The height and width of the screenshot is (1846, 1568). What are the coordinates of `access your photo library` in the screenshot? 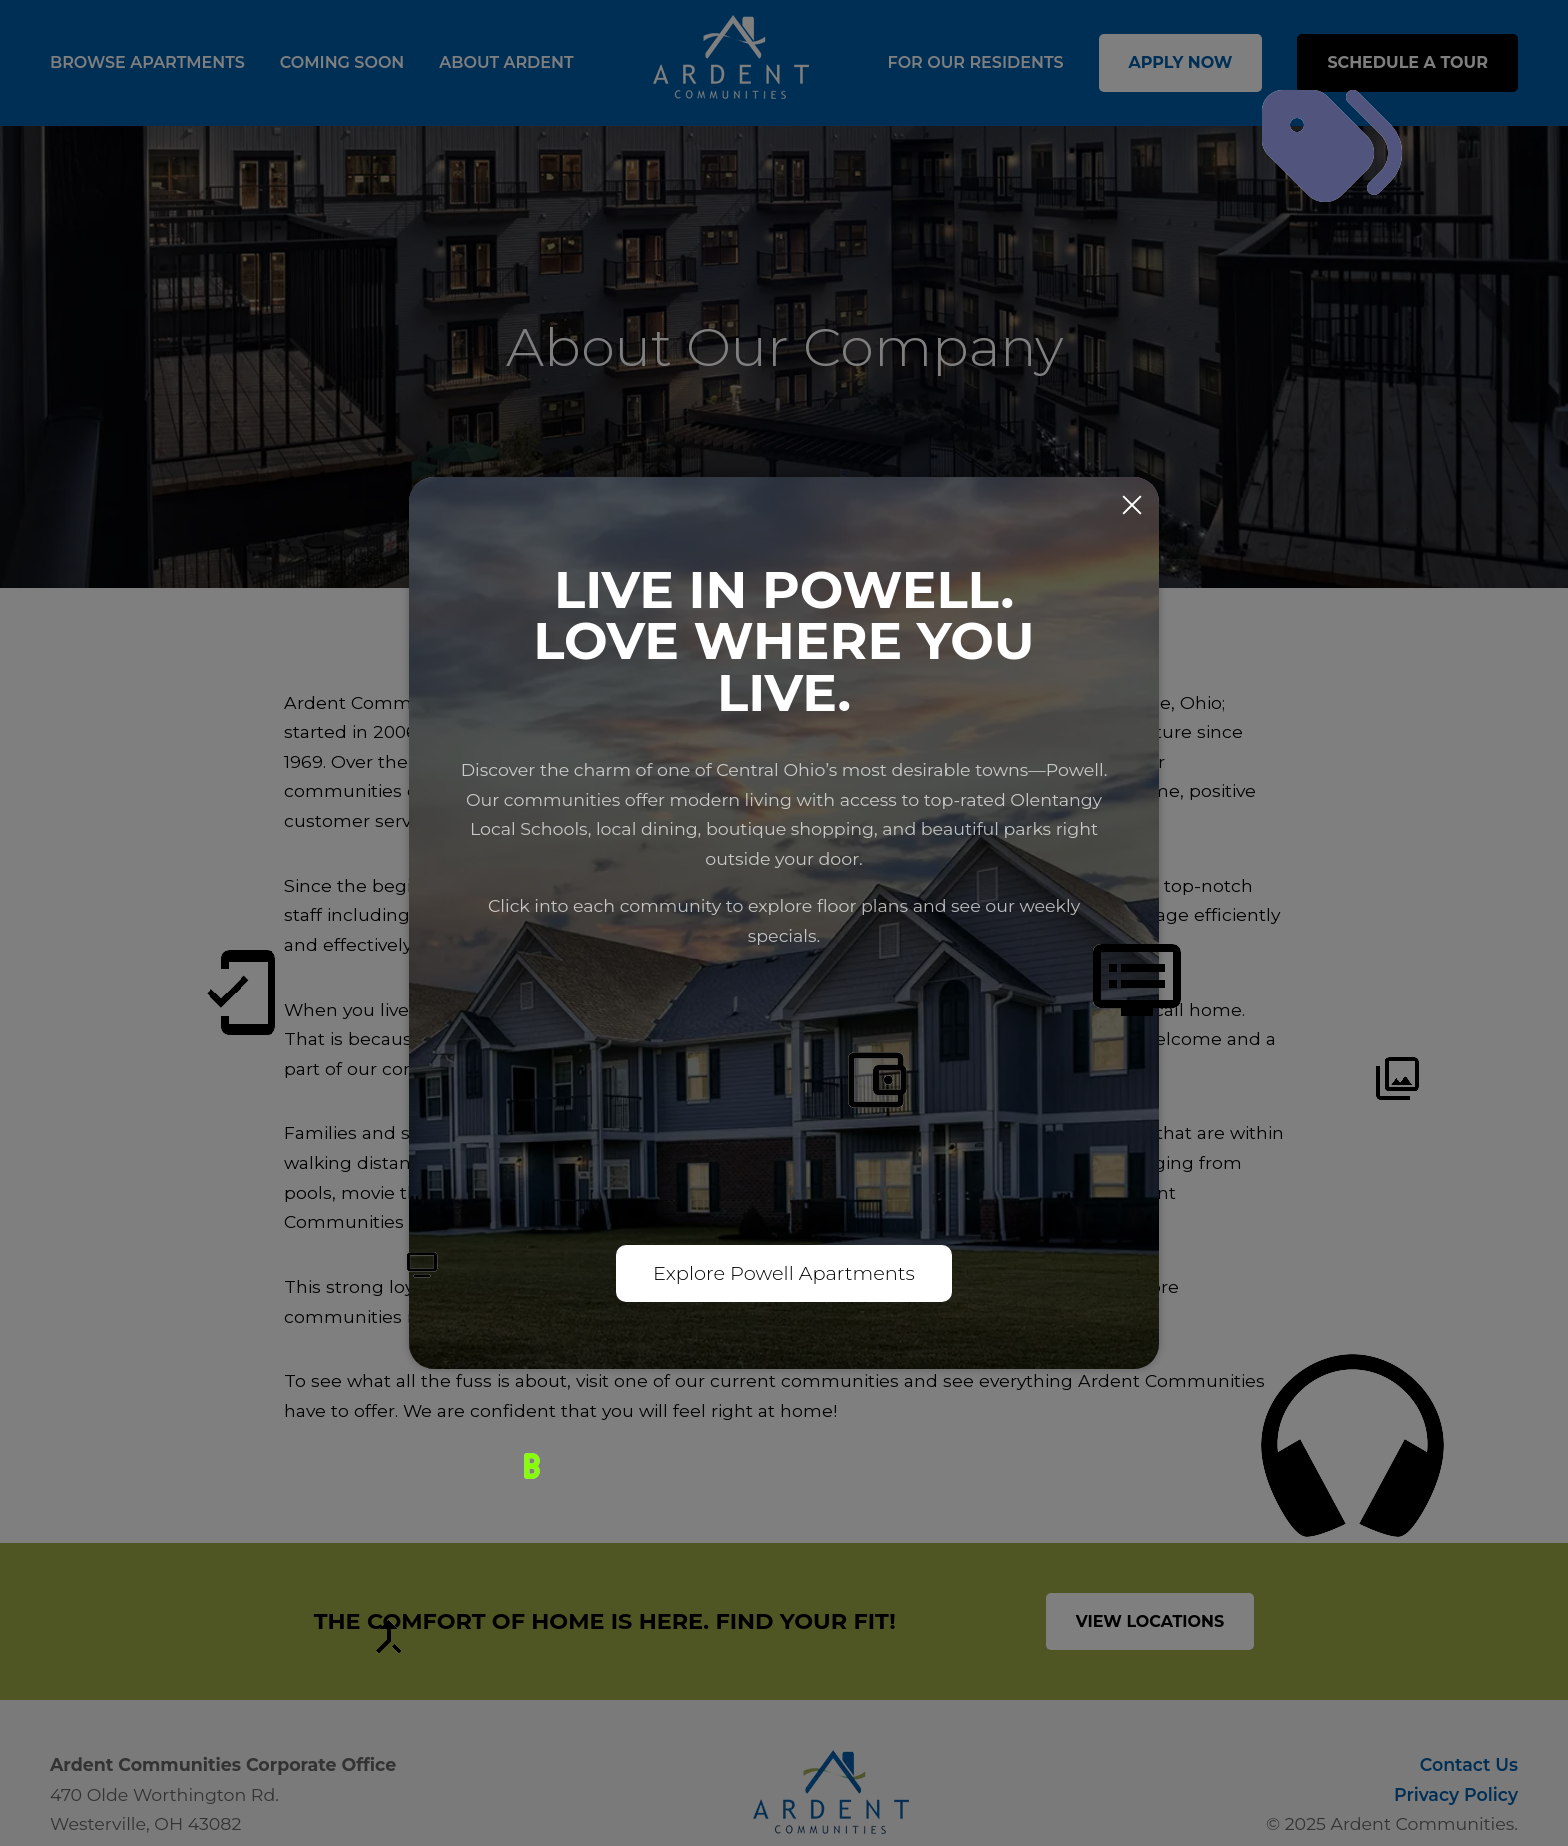 It's located at (1397, 1078).